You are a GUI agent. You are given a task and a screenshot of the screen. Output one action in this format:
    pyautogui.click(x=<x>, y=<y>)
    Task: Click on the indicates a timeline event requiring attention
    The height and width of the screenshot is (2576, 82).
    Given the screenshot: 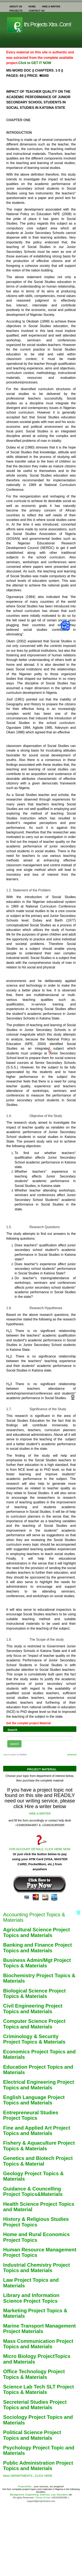 What is the action you would take?
    pyautogui.click(x=73, y=1397)
    